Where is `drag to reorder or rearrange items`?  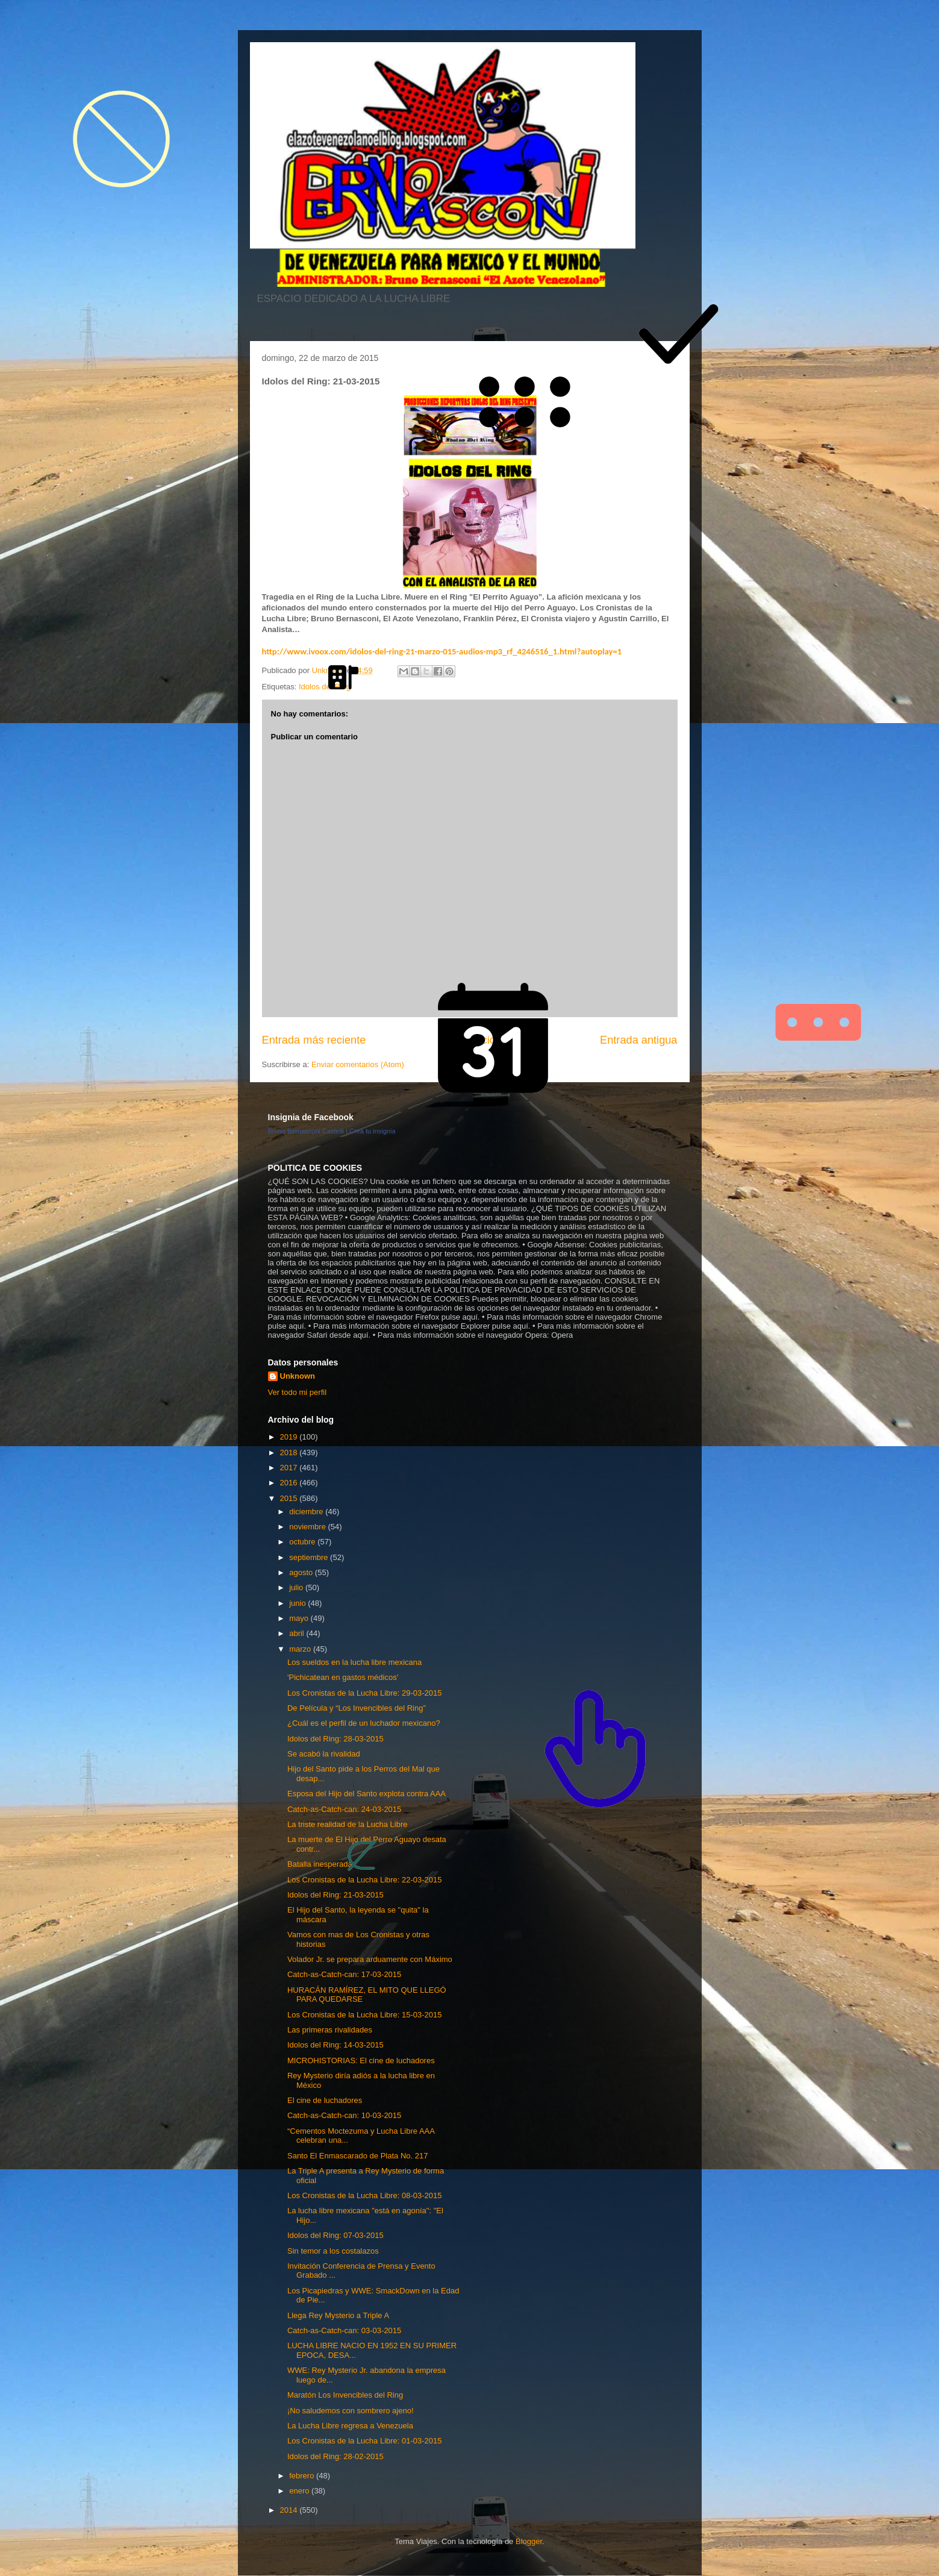
drag to reorder or rearrange items is located at coordinates (525, 402).